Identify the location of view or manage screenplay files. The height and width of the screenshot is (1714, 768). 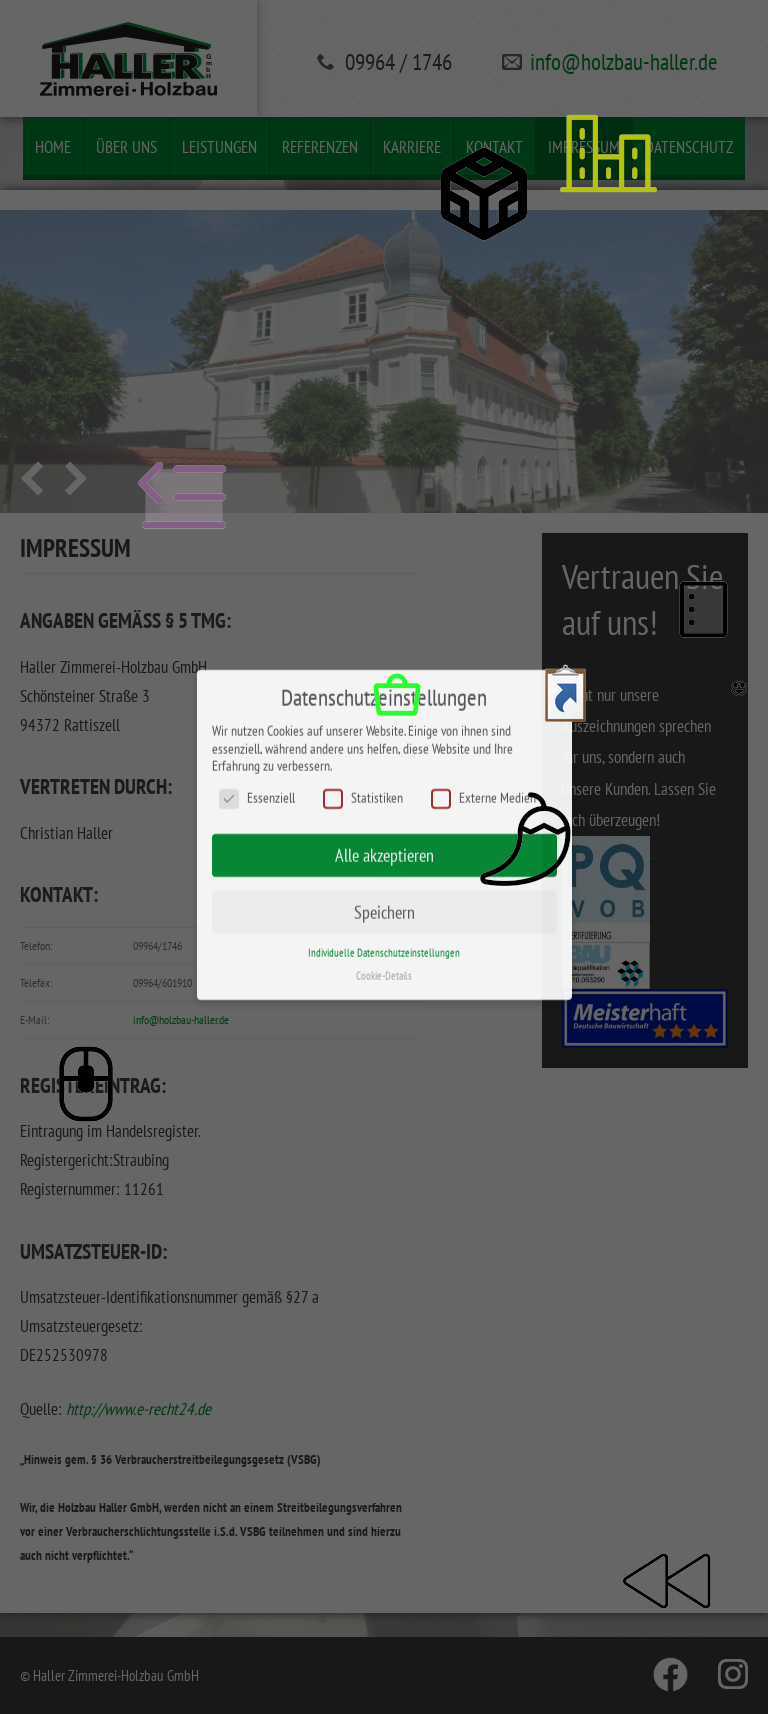
(703, 609).